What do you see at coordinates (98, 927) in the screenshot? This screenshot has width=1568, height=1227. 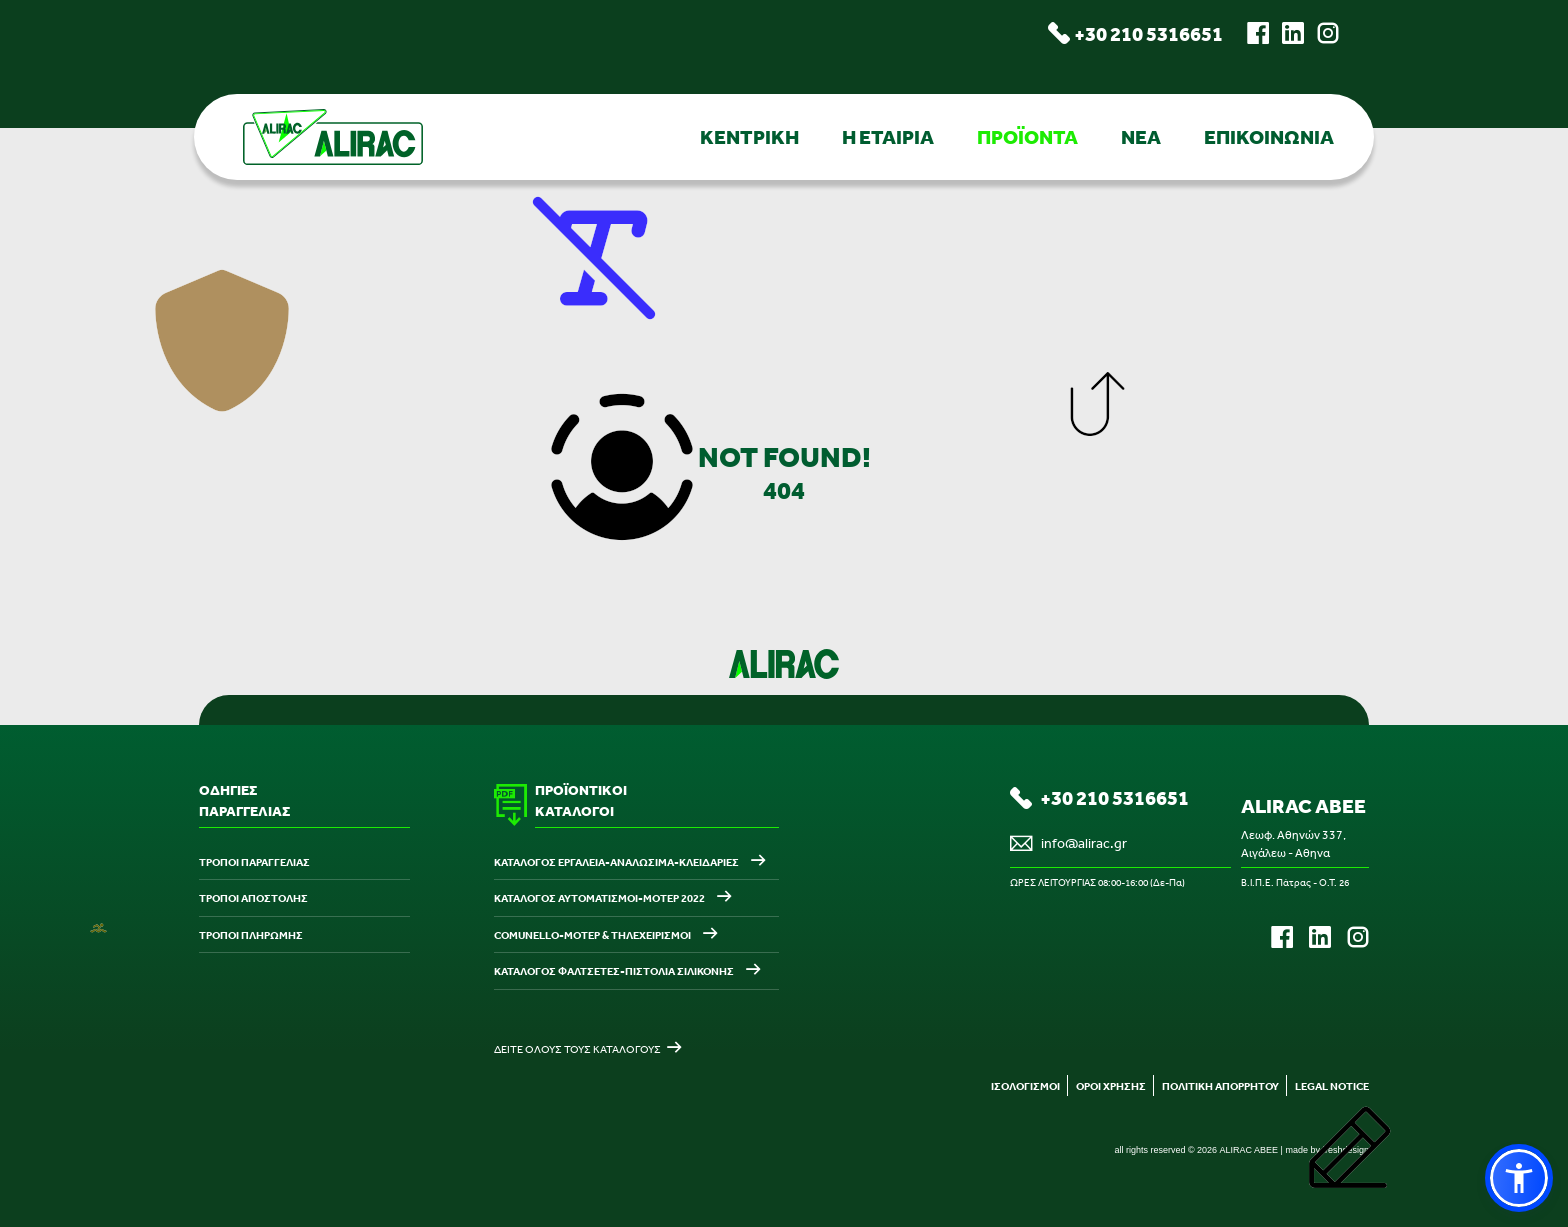 I see `access swimming or pool activities` at bounding box center [98, 927].